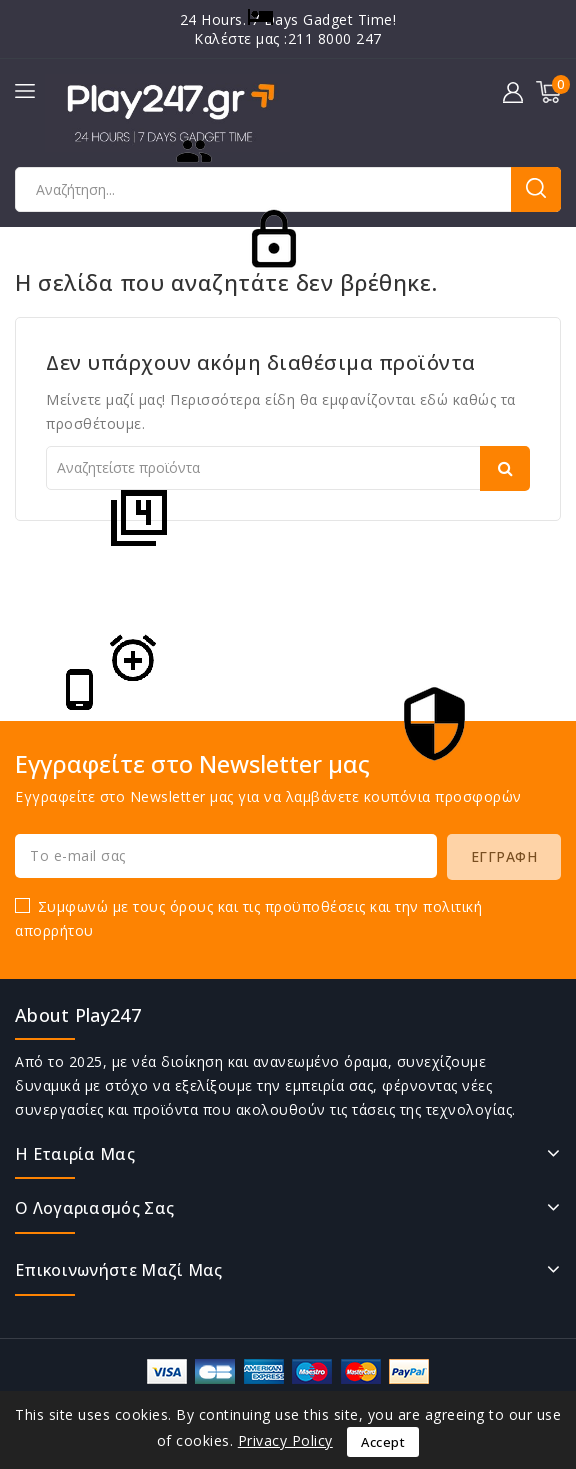 Image resolution: width=576 pixels, height=1469 pixels. I want to click on access mobile device settings, so click(79, 689).